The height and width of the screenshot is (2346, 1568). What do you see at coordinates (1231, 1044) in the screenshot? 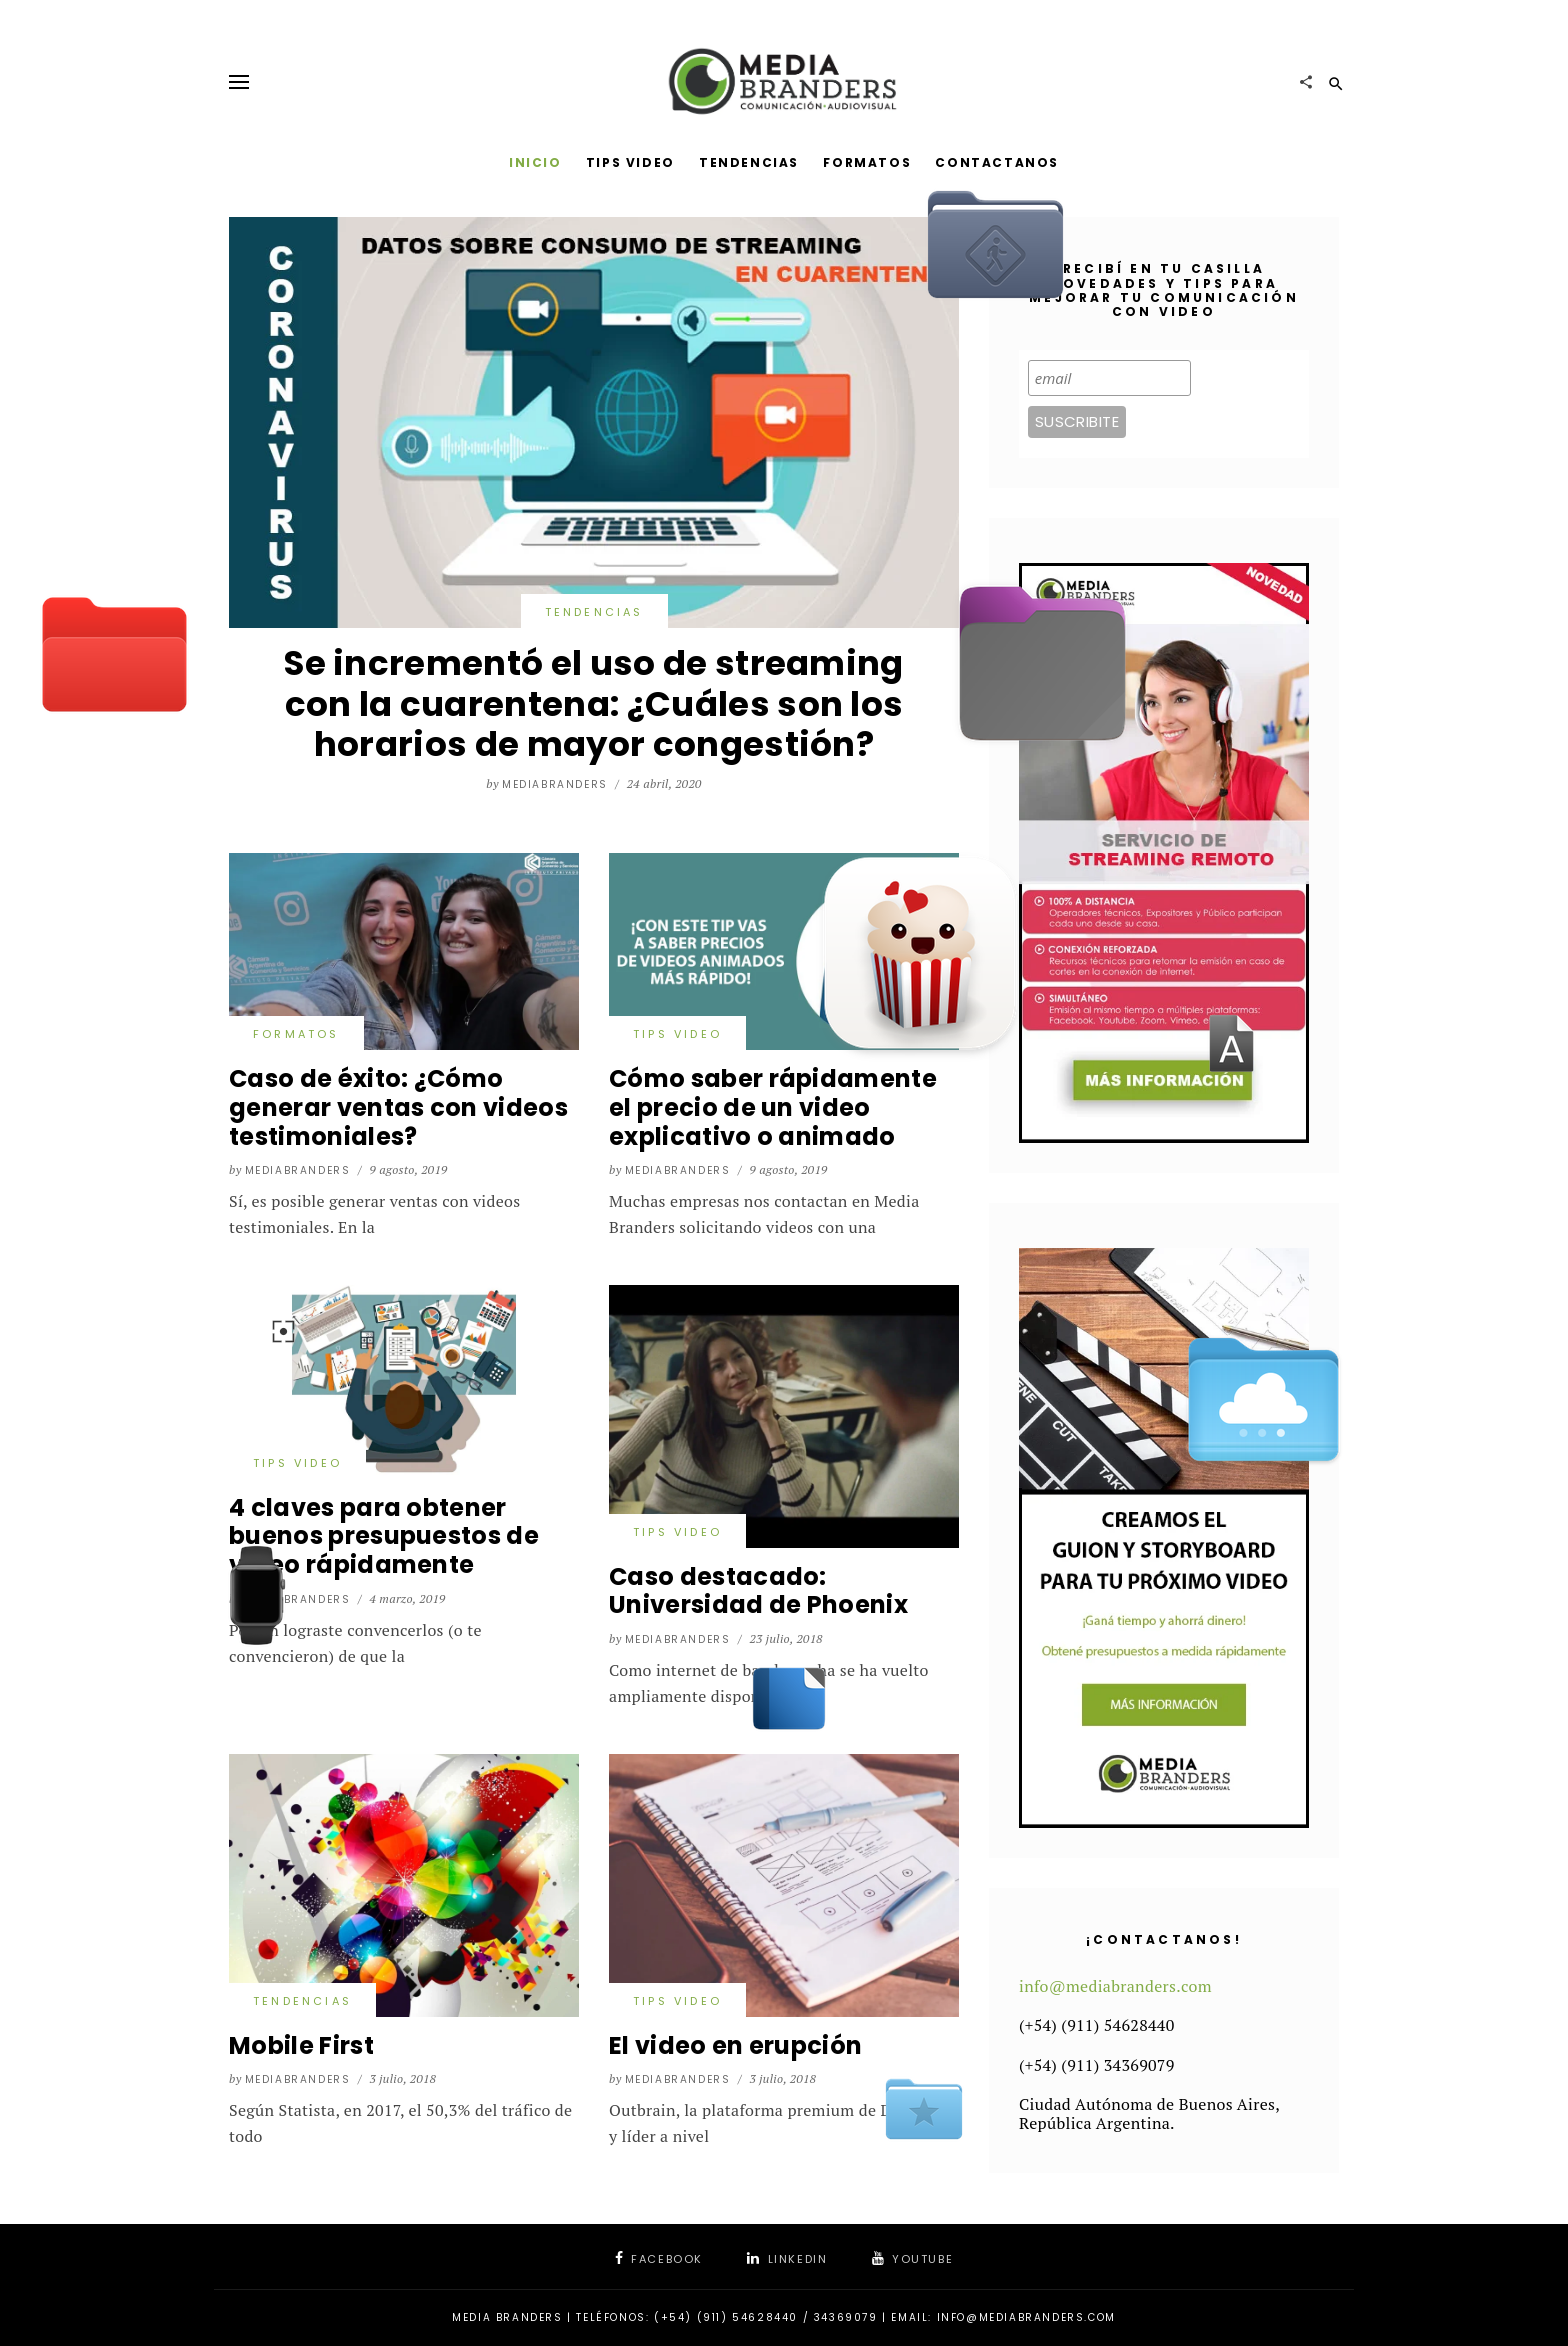
I see `a generic font file` at bounding box center [1231, 1044].